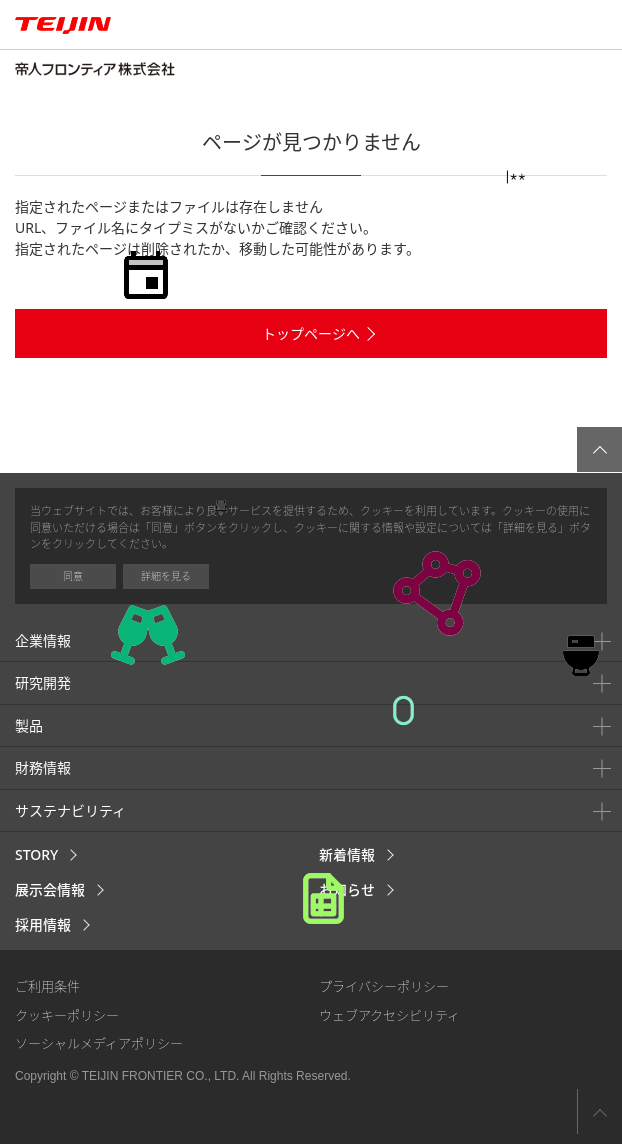 The image size is (622, 1144). I want to click on locate nearby restrooms, so click(581, 655).